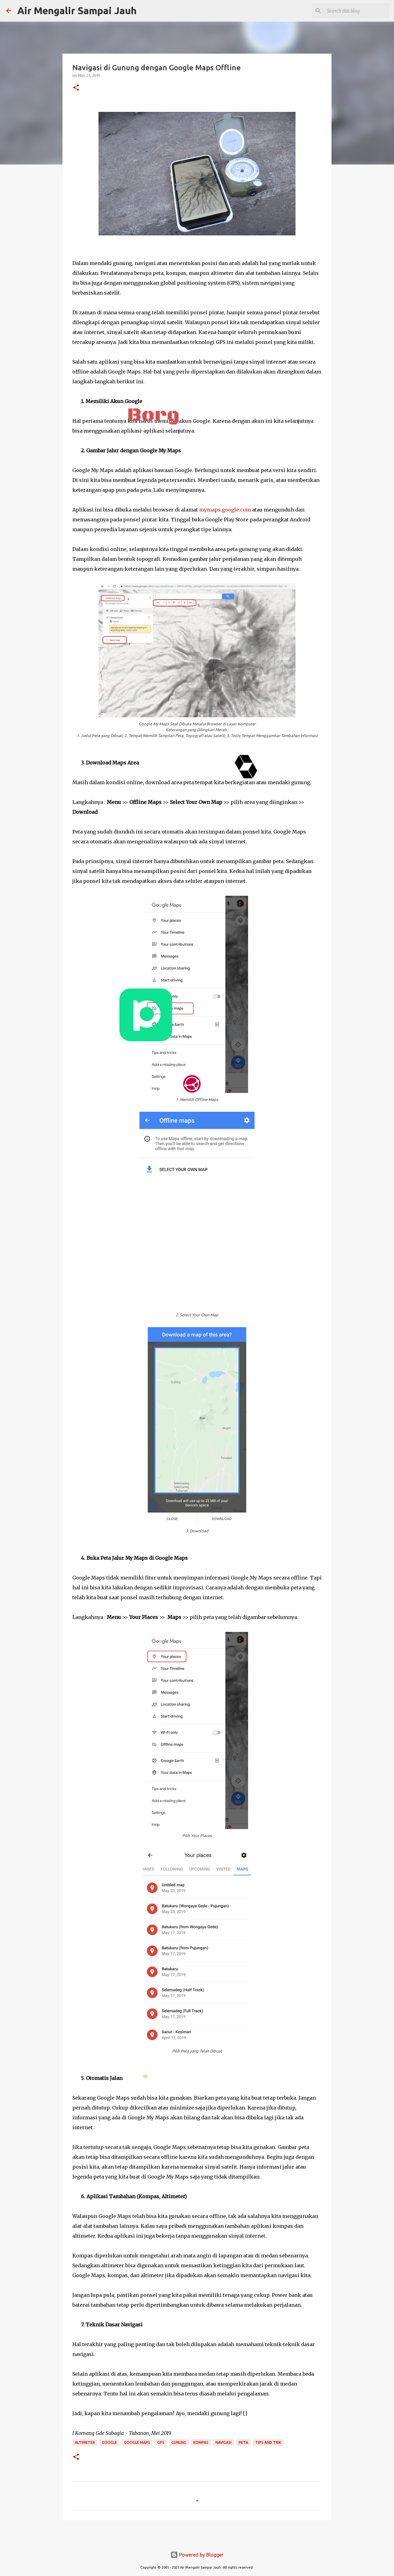 This screenshot has width=394, height=2576. Describe the element at coordinates (146, 1015) in the screenshot. I see `open pixiv app` at that location.